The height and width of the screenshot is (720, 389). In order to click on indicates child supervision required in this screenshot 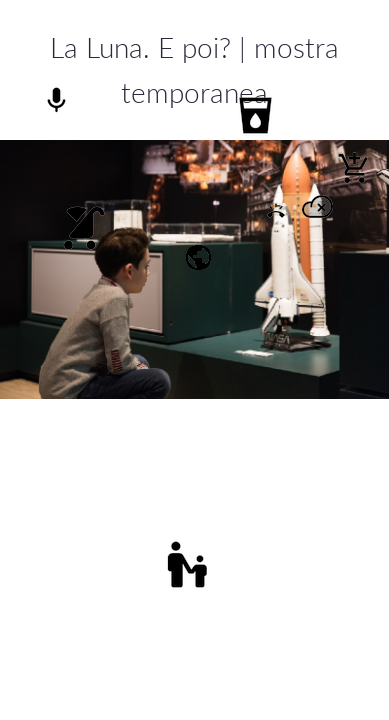, I will do `click(188, 564)`.